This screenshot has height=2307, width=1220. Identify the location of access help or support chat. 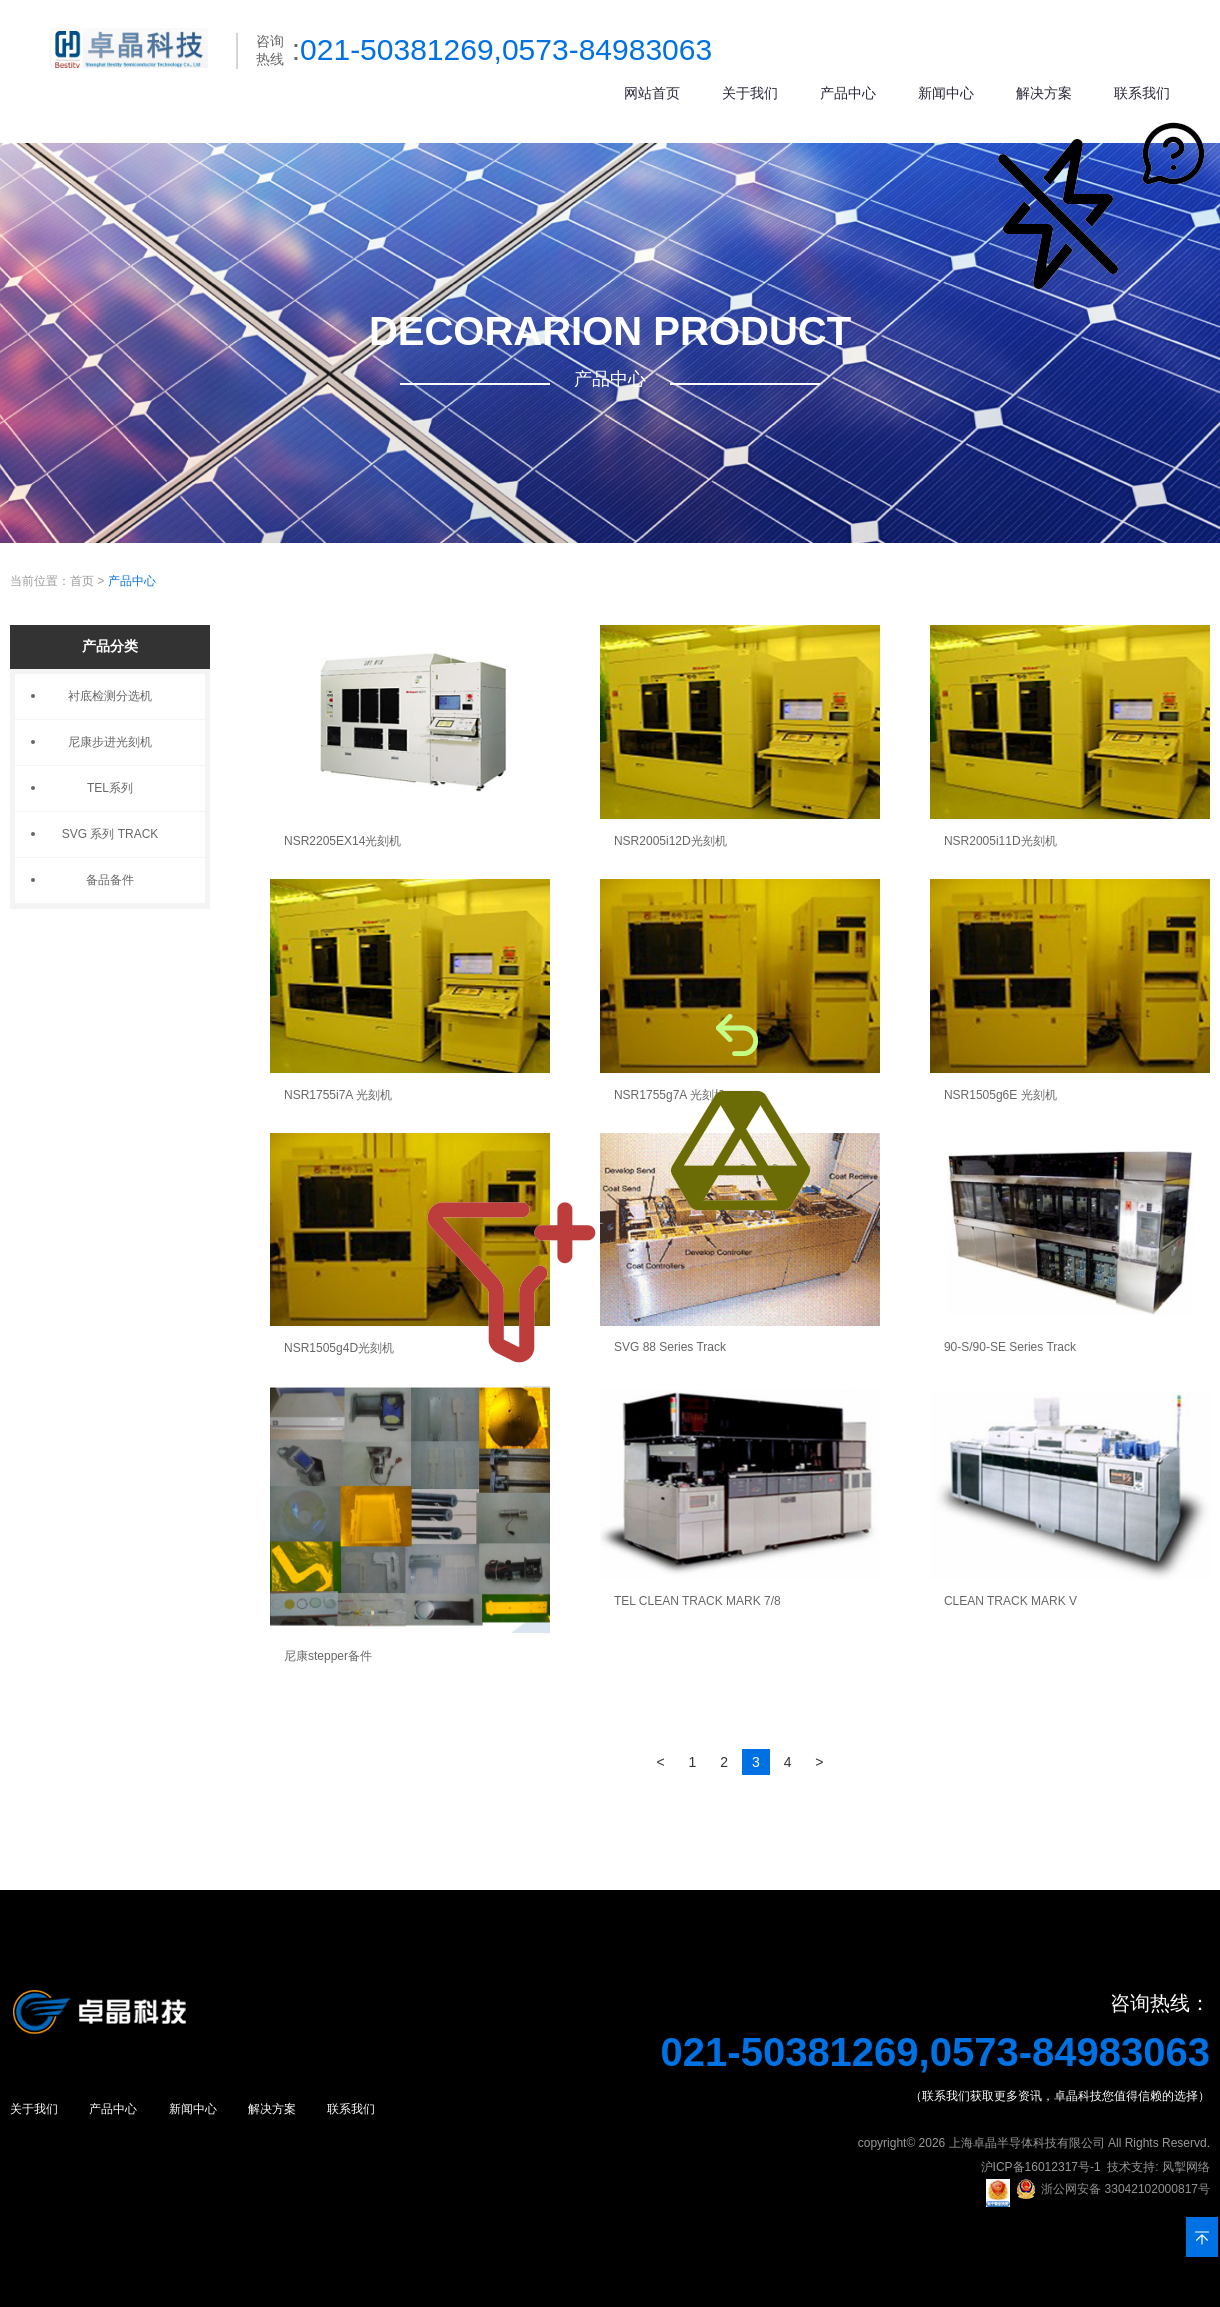
(1173, 153).